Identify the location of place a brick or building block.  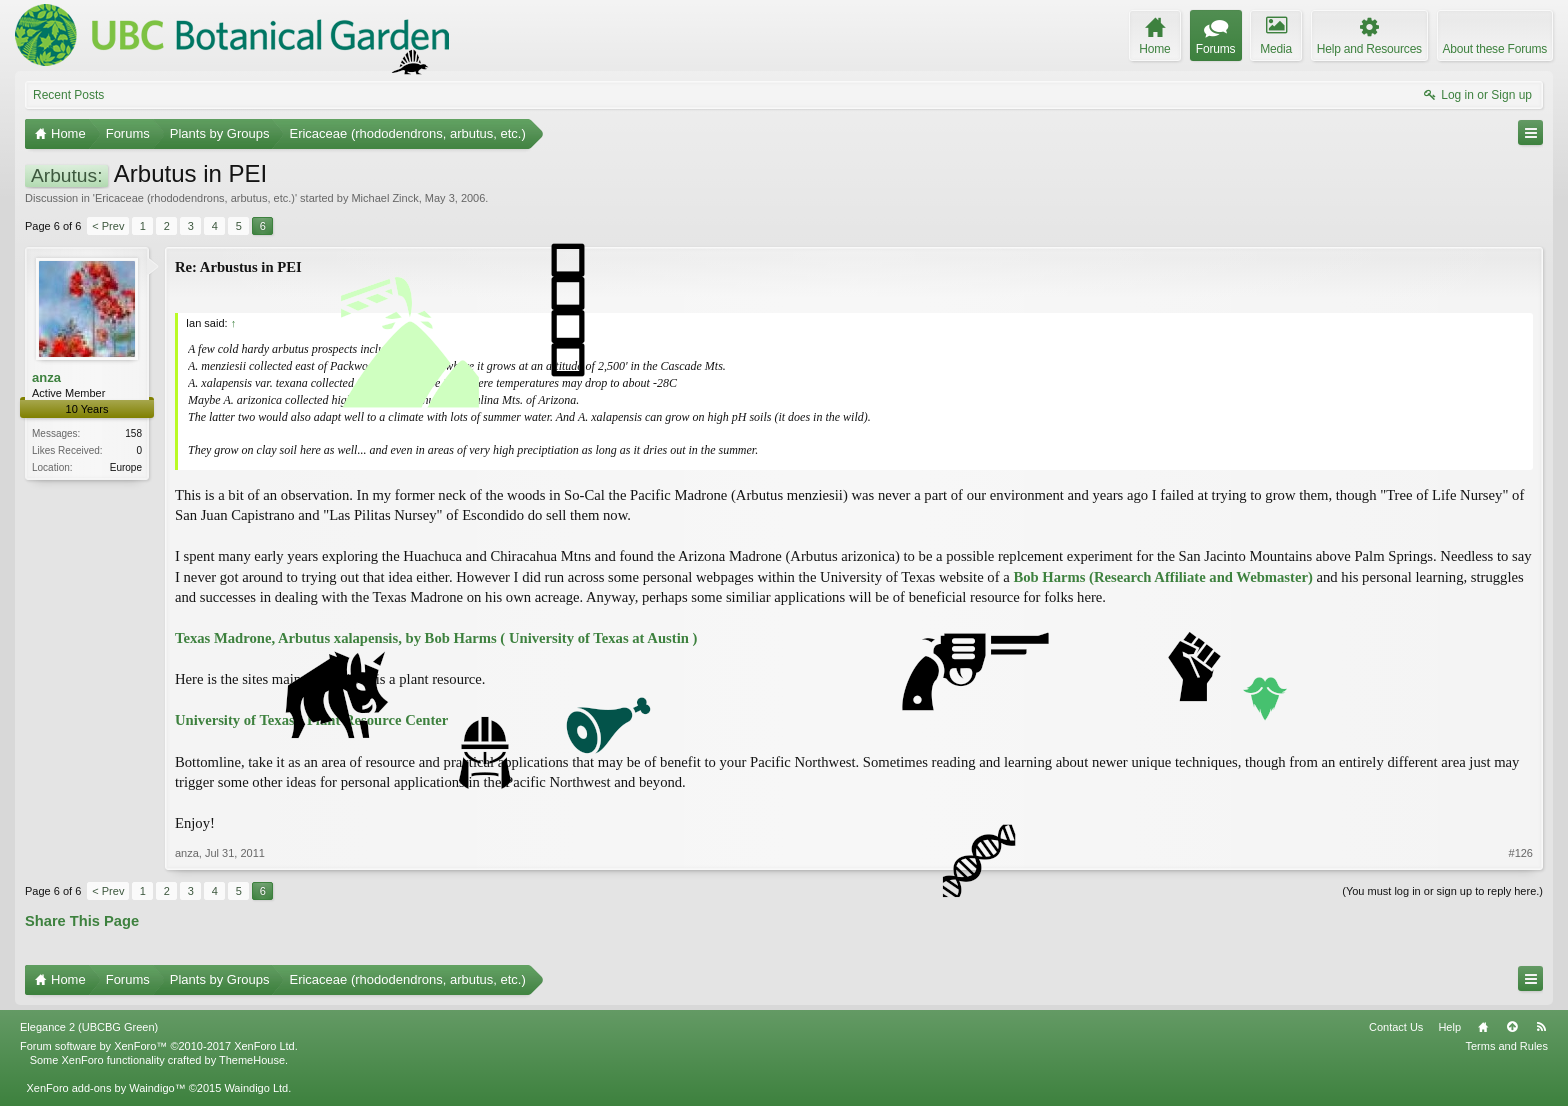
(568, 310).